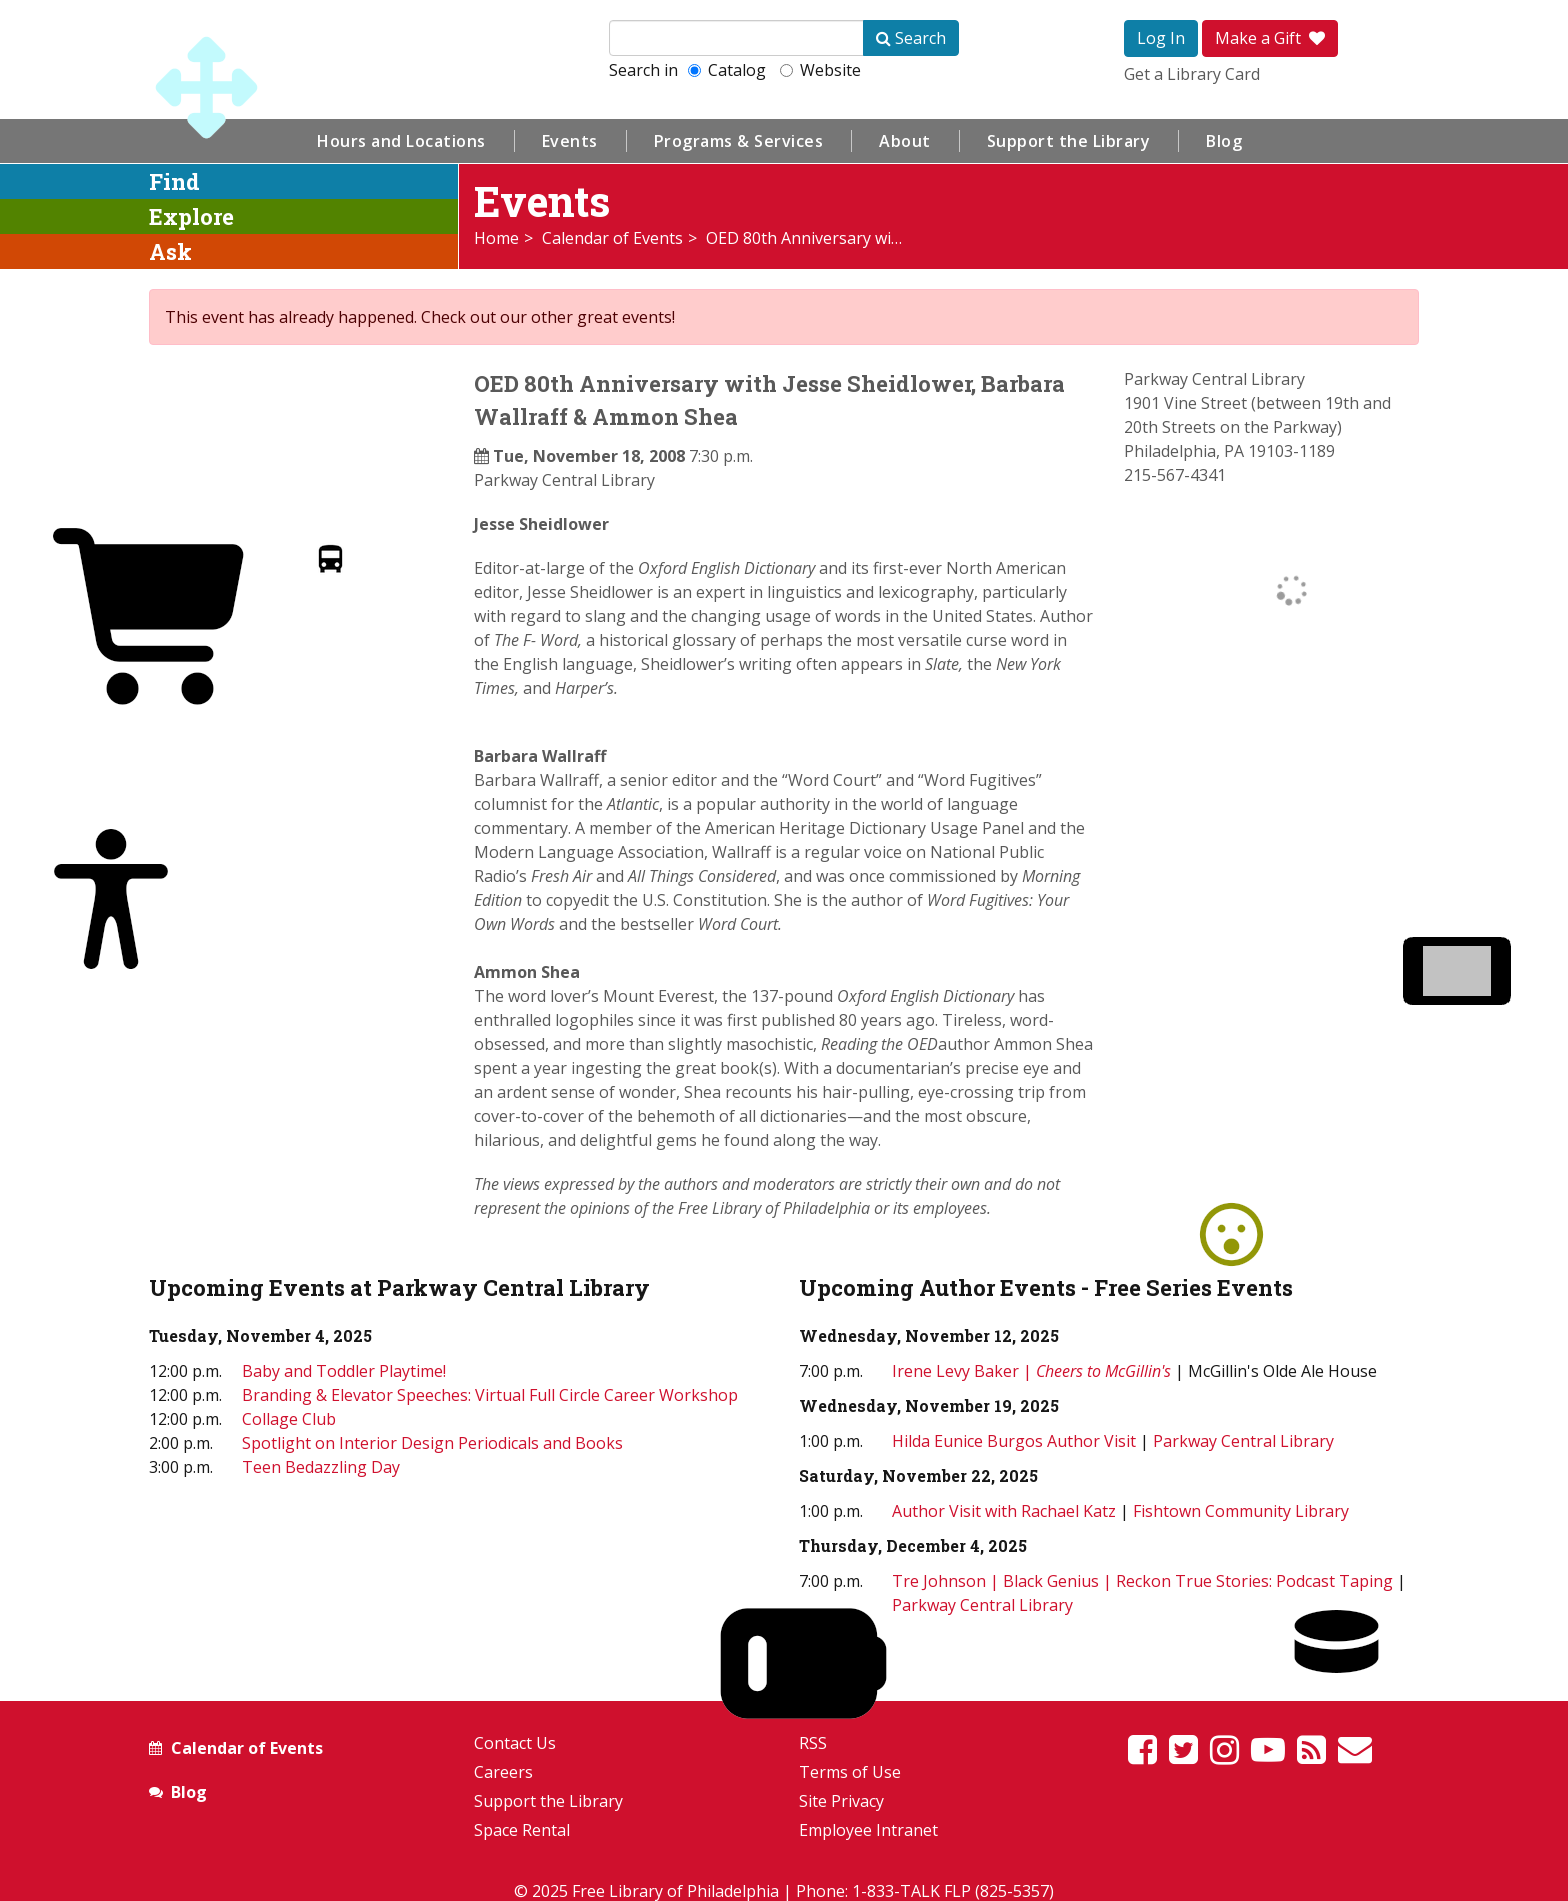 The width and height of the screenshot is (1568, 1901). I want to click on view bus routes and schedules, so click(330, 559).